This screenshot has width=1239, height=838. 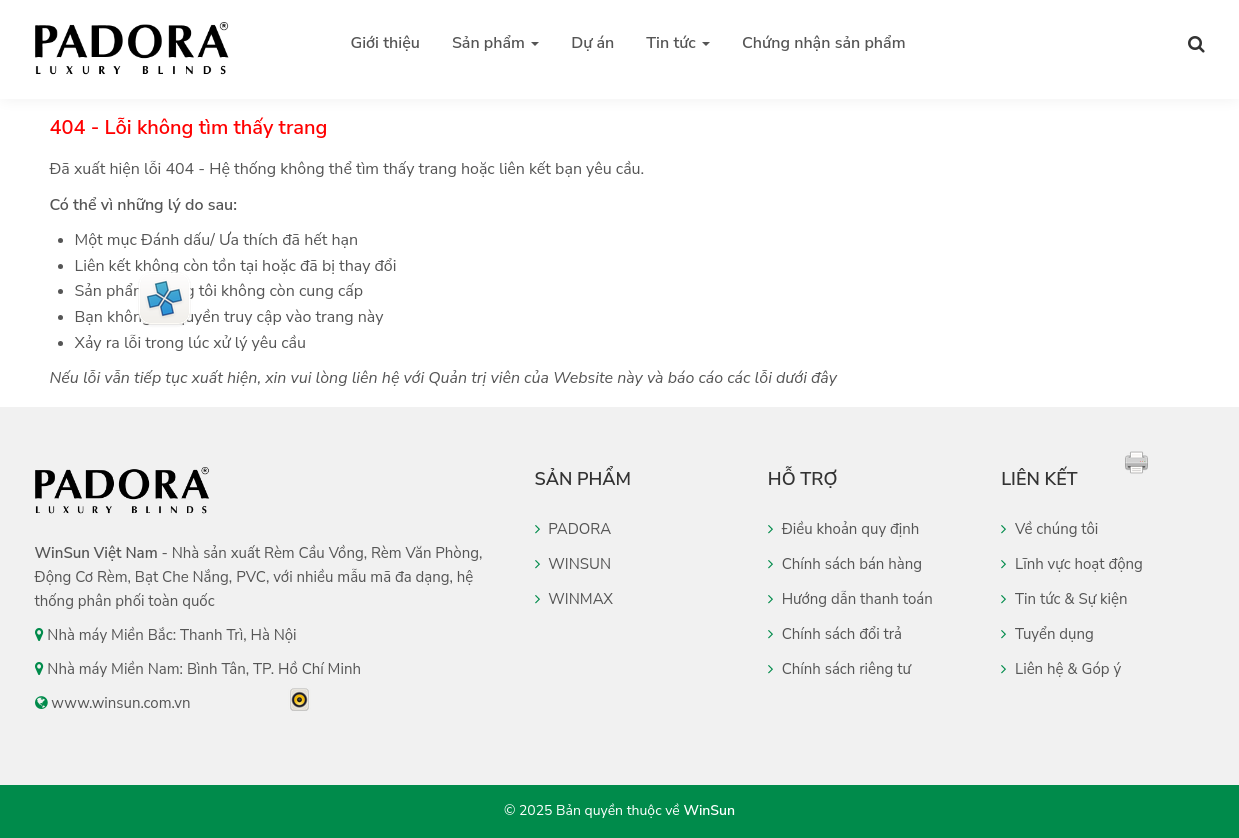 I want to click on launch ppsspp psp emulator, so click(x=164, y=298).